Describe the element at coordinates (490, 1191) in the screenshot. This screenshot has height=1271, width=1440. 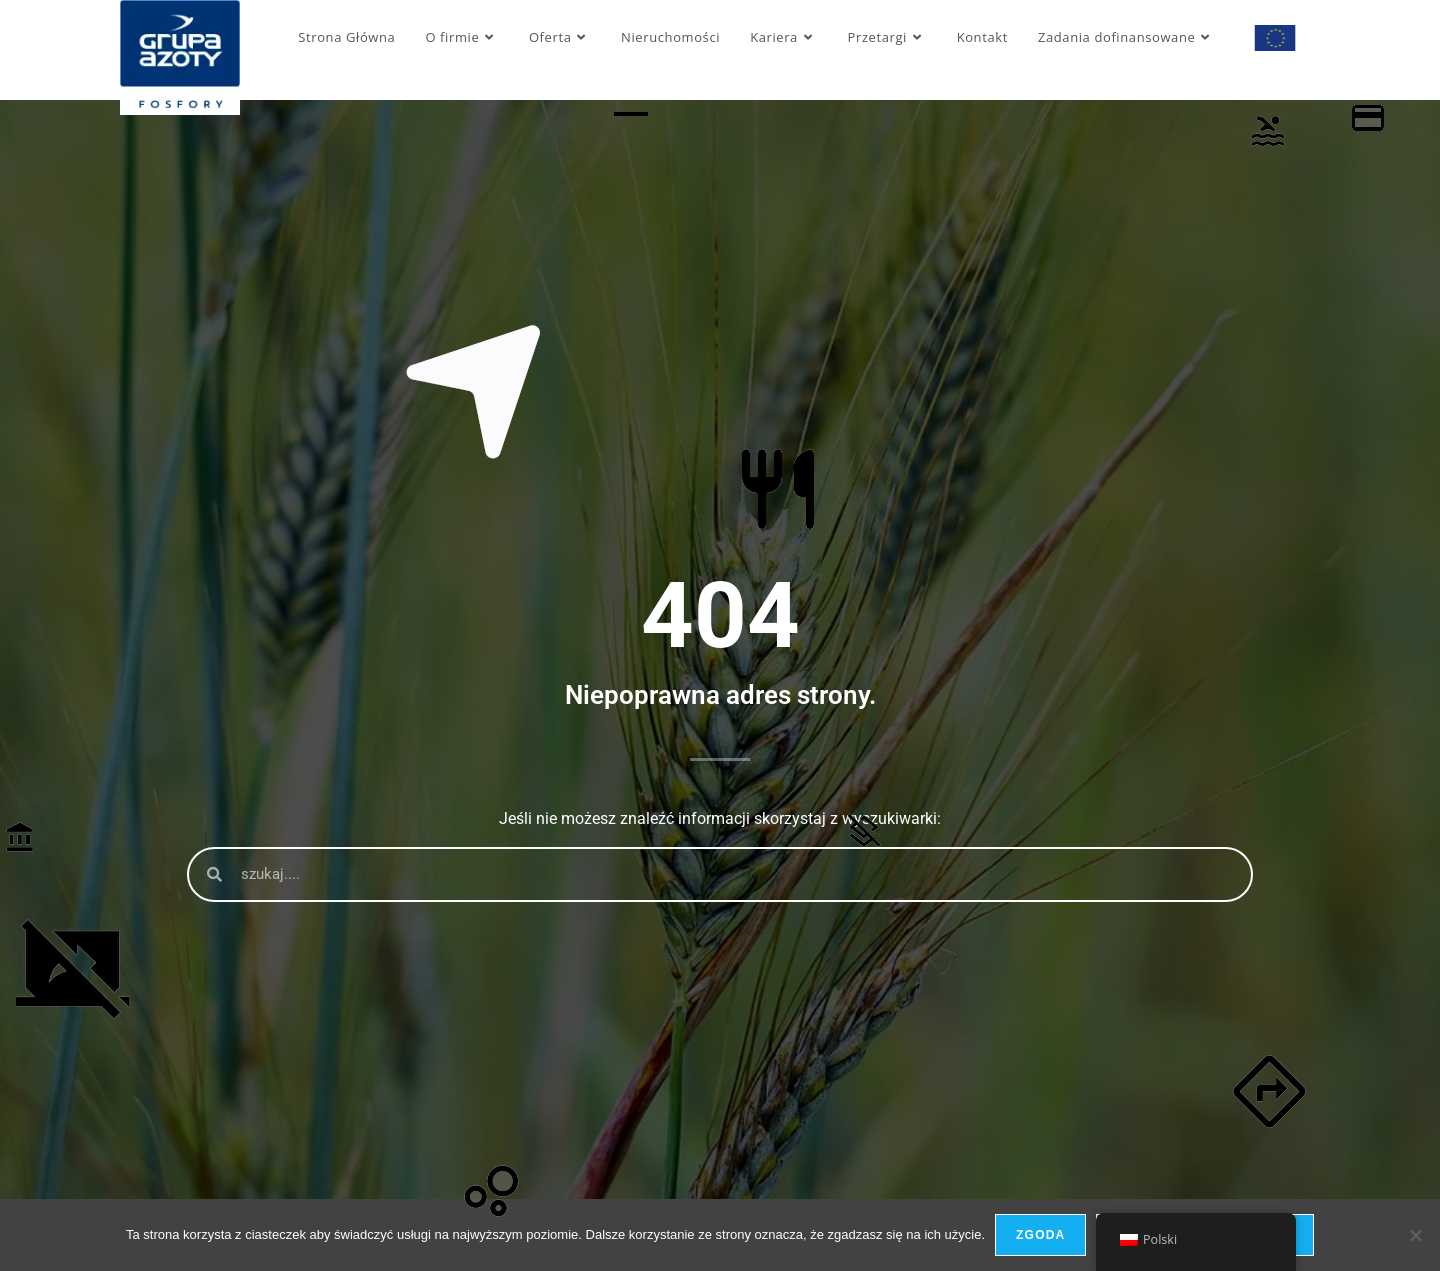
I see `view bubble chart visualization` at that location.